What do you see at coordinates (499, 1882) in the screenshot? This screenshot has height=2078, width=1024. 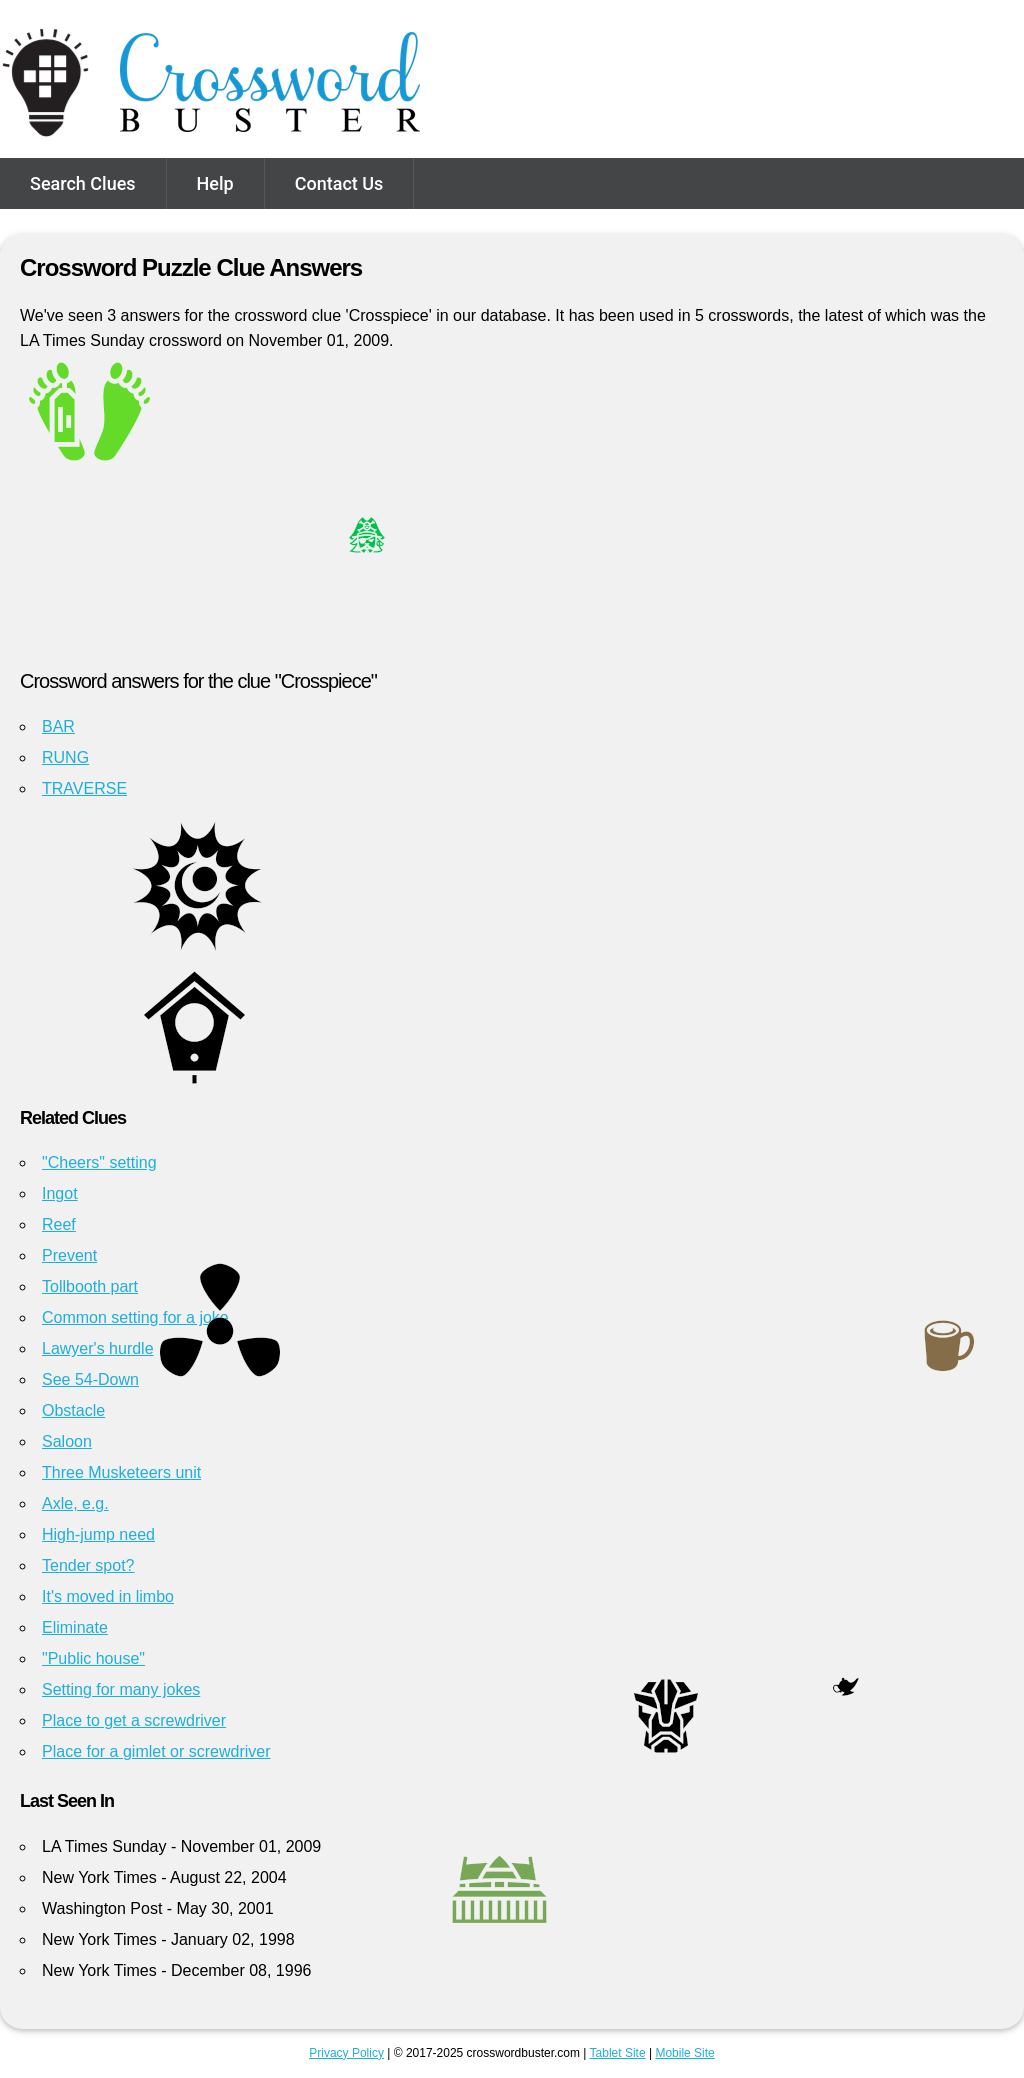 I see `view viking longhouse building` at bounding box center [499, 1882].